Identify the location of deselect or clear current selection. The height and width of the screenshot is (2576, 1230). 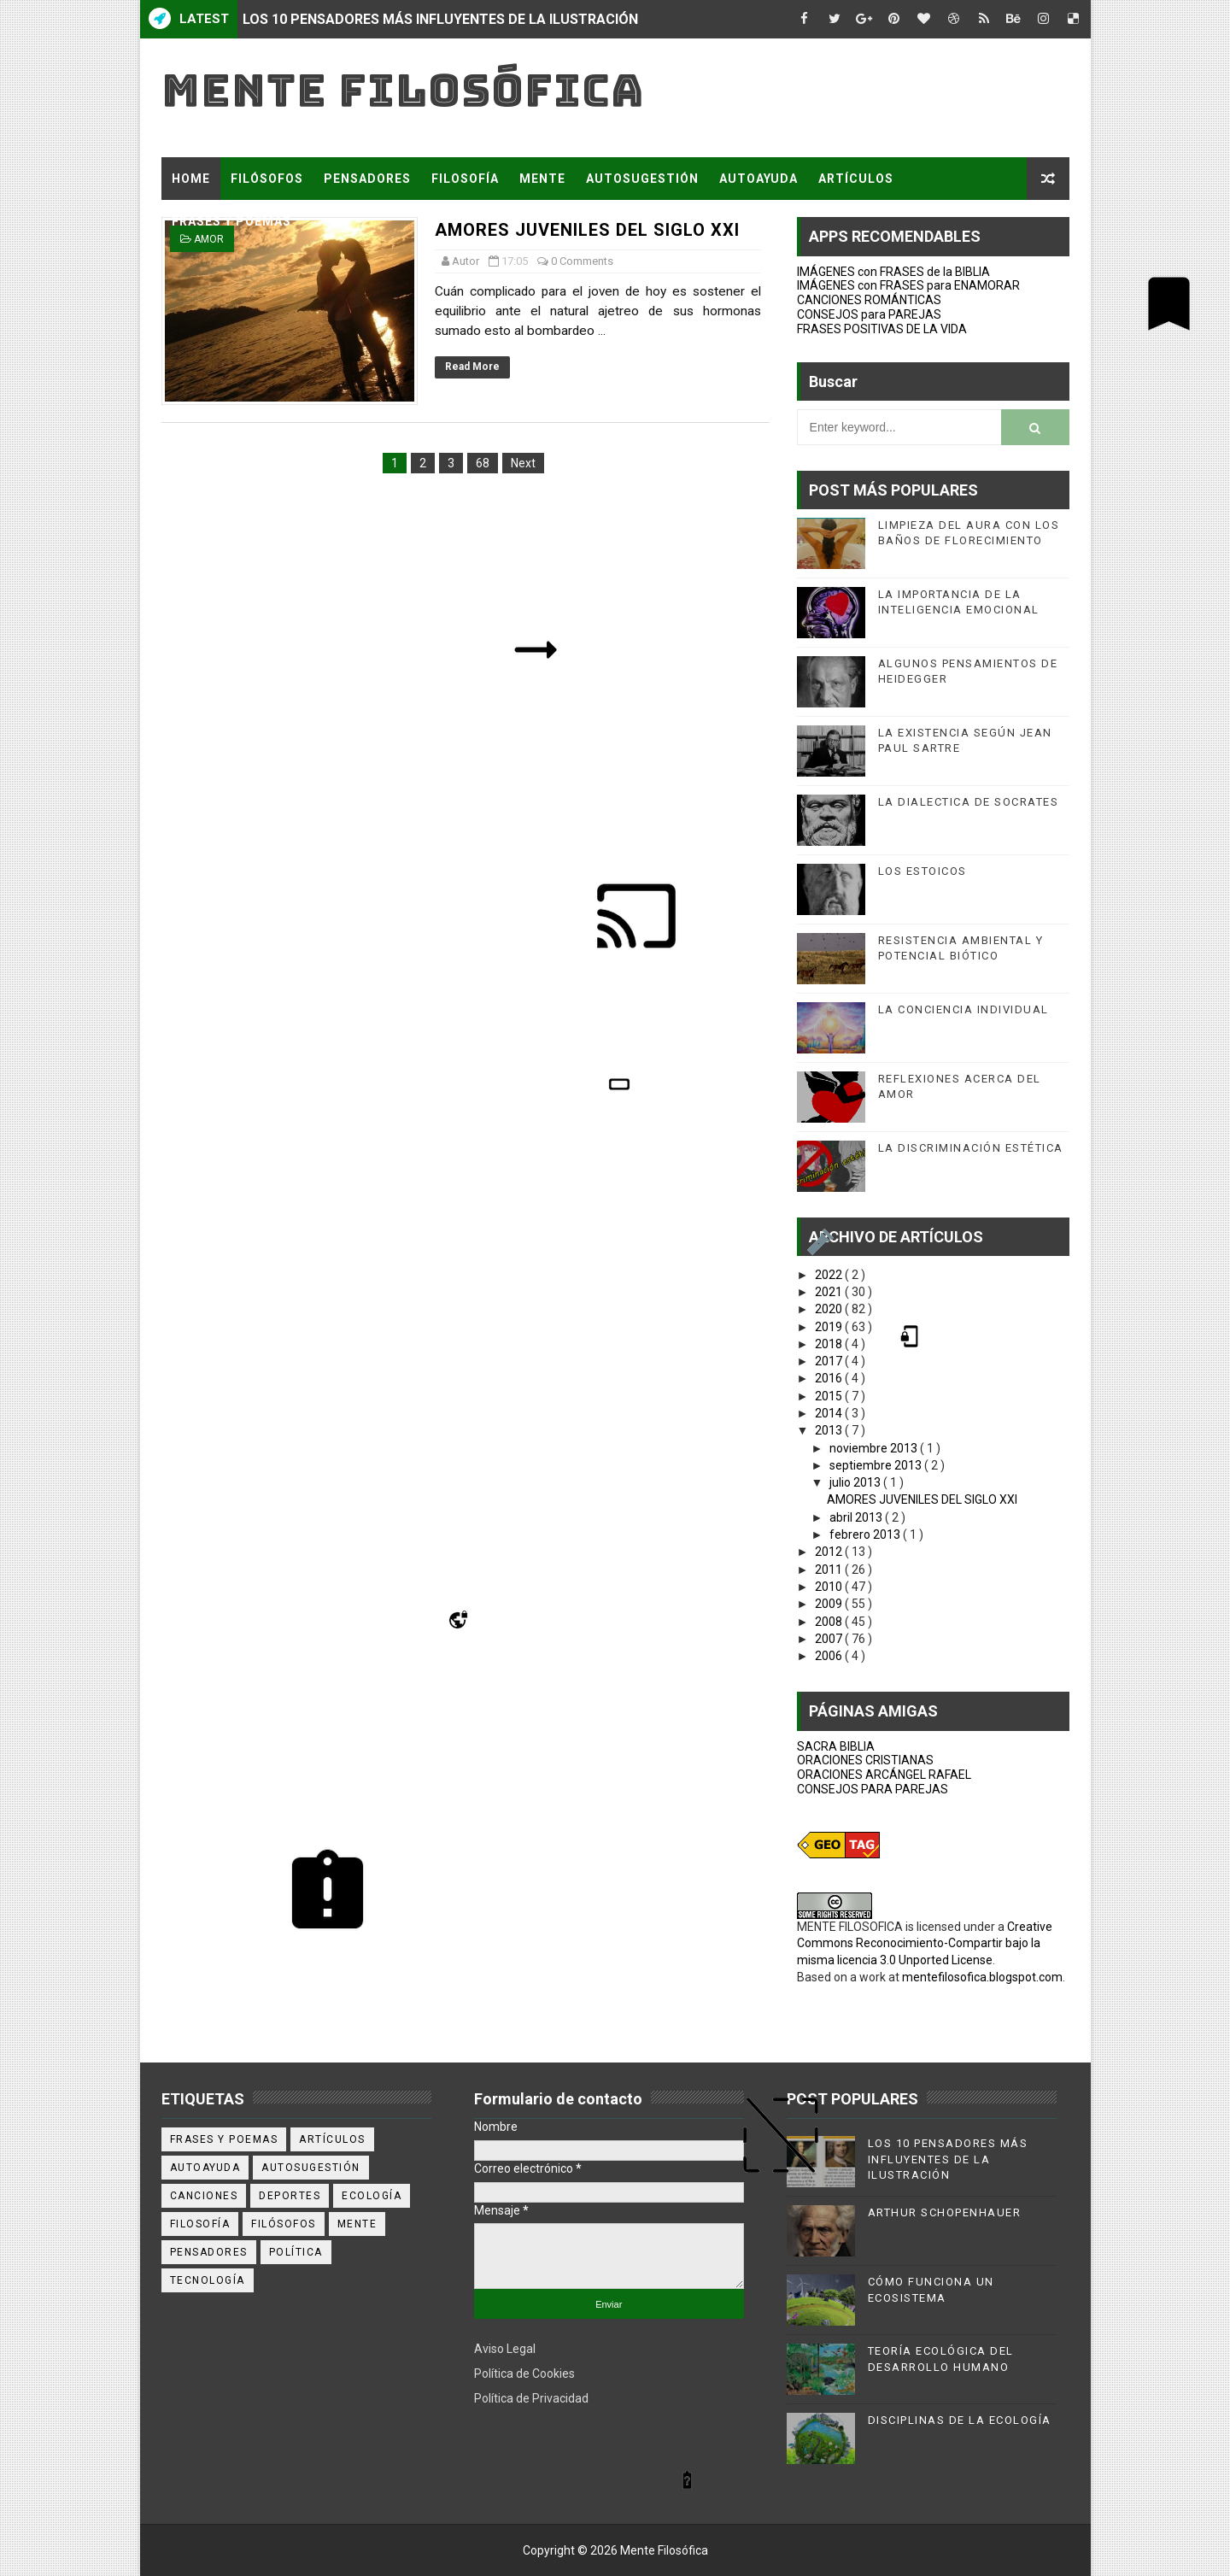
(781, 2135).